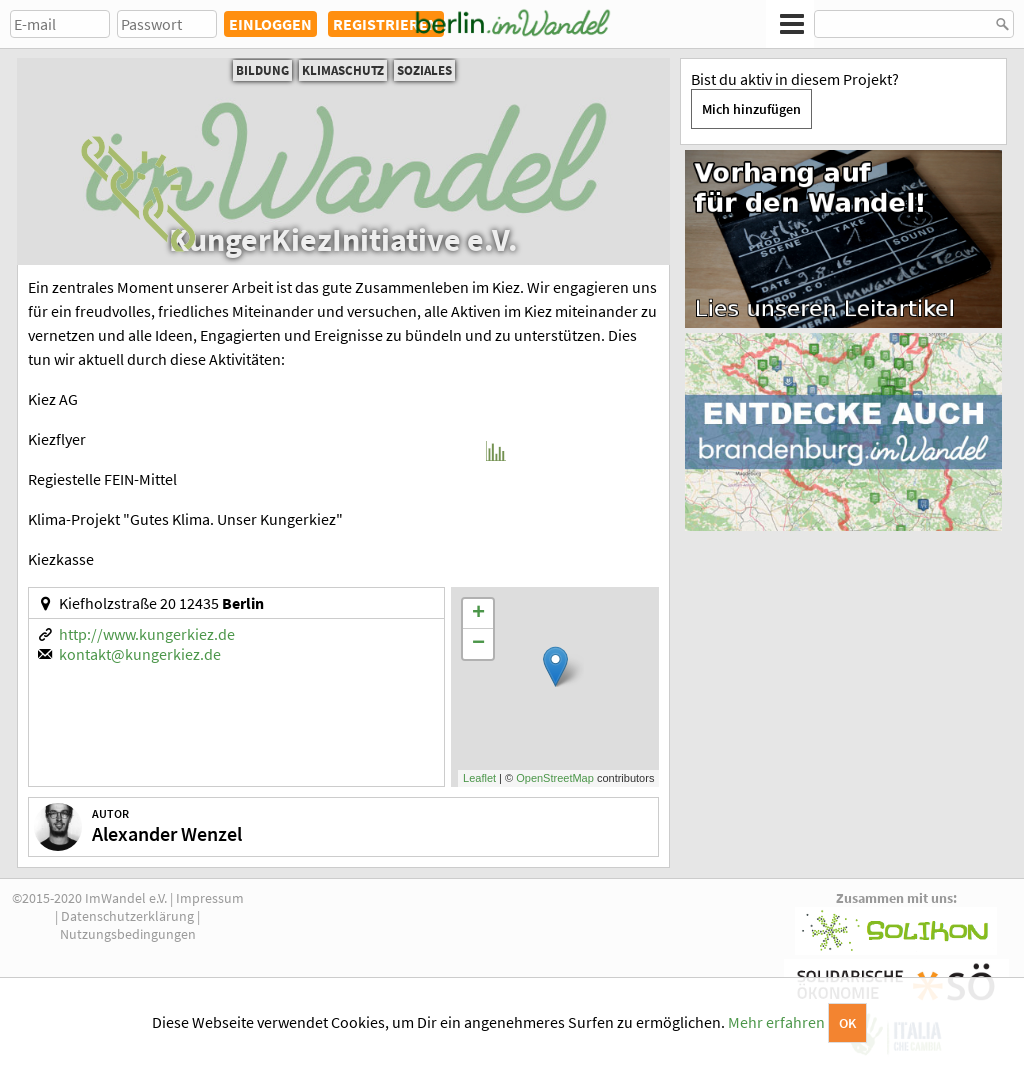 This screenshot has height=1073, width=1024. Describe the element at coordinates (496, 451) in the screenshot. I see `view statistical data or analytics` at that location.